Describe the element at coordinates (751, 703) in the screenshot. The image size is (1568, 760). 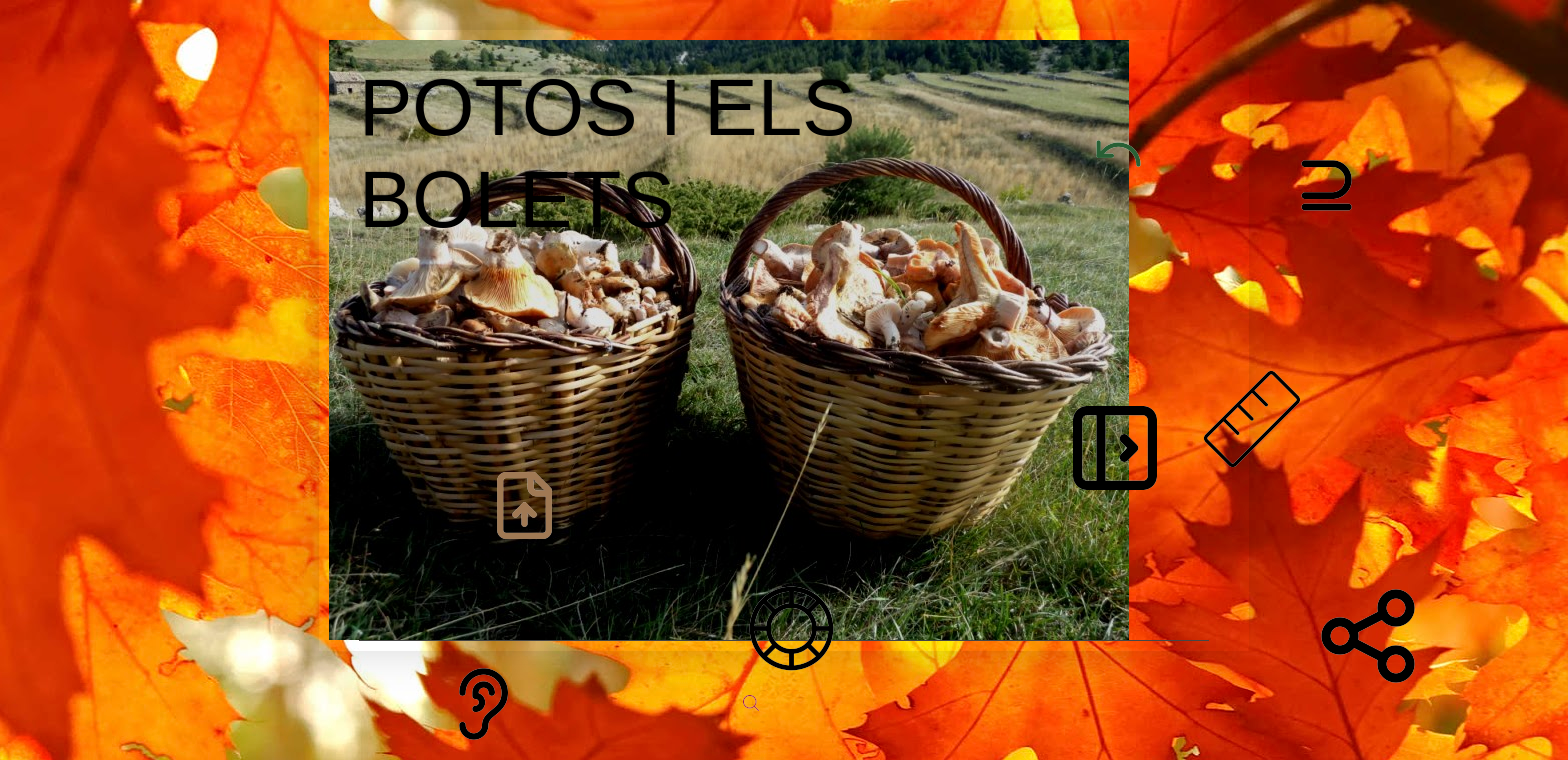
I see `search for content or items` at that location.